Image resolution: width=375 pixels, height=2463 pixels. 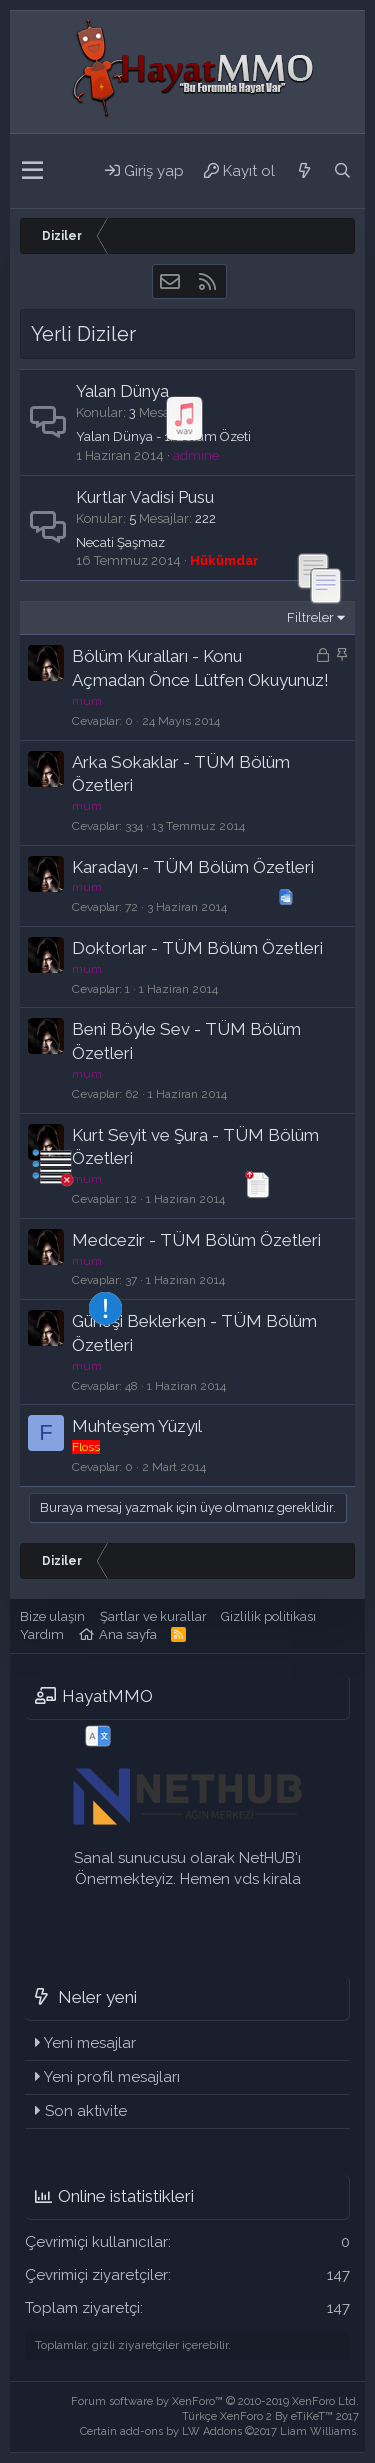 I want to click on send a file via bluetooth, so click(x=258, y=1185).